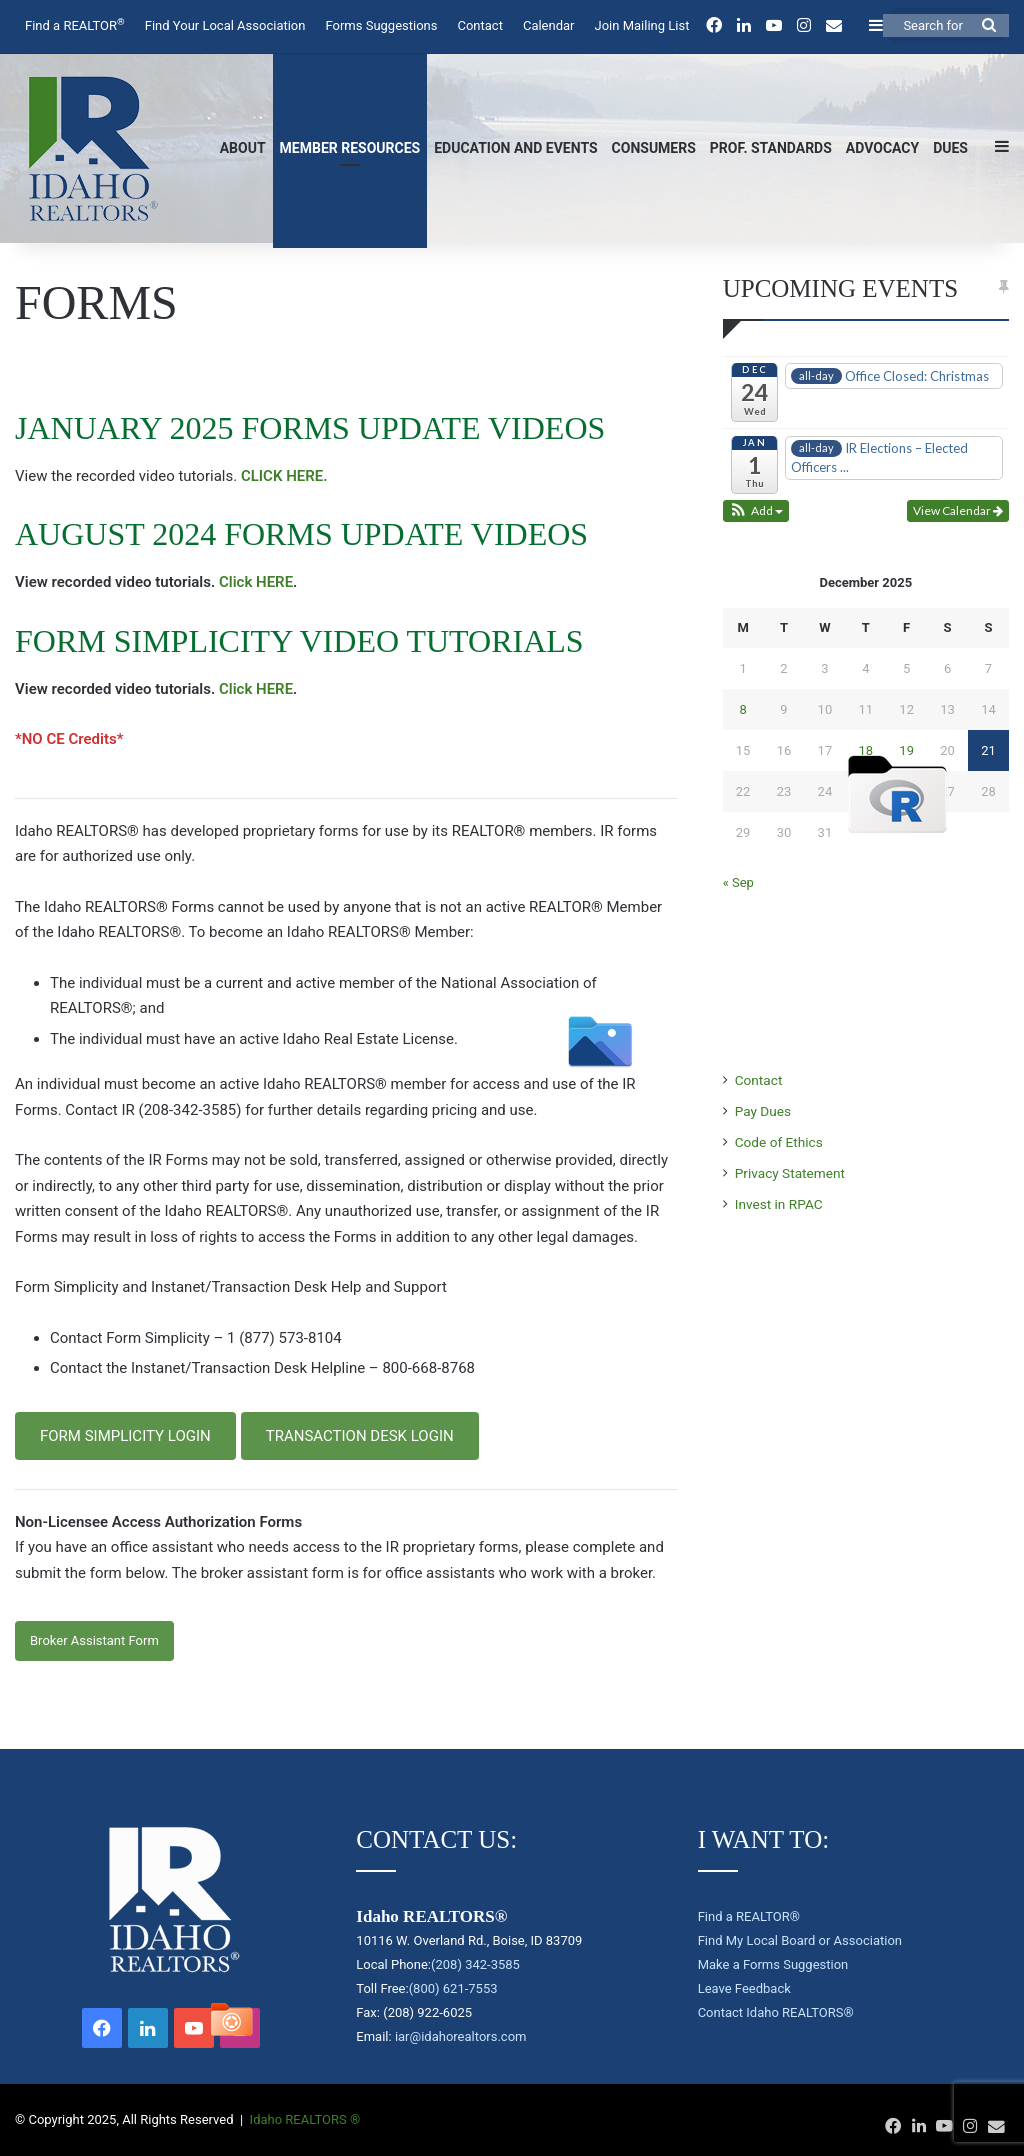 This screenshot has height=2156, width=1024. What do you see at coordinates (897, 797) in the screenshot?
I see `open folder containing R project files` at bounding box center [897, 797].